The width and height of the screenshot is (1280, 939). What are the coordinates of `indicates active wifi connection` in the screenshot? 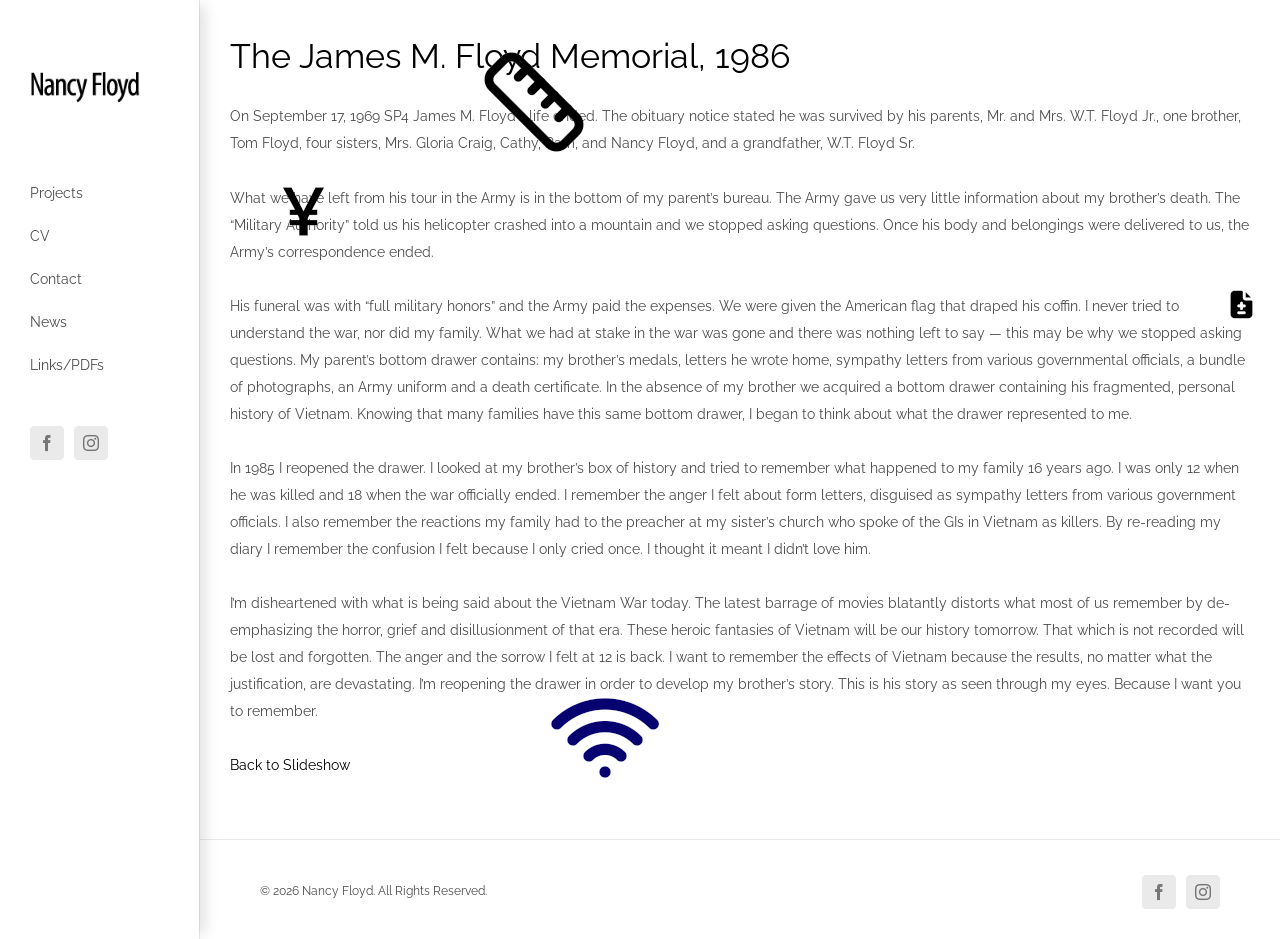 It's located at (605, 738).